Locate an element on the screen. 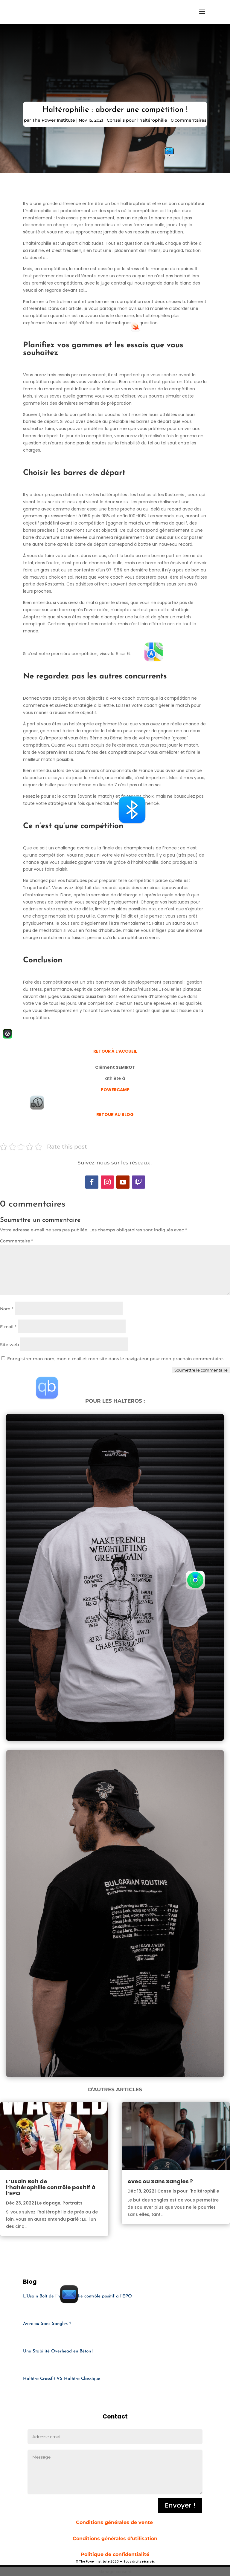 This screenshot has height=2576, width=230. open system cleaner utility is located at coordinates (169, 152).